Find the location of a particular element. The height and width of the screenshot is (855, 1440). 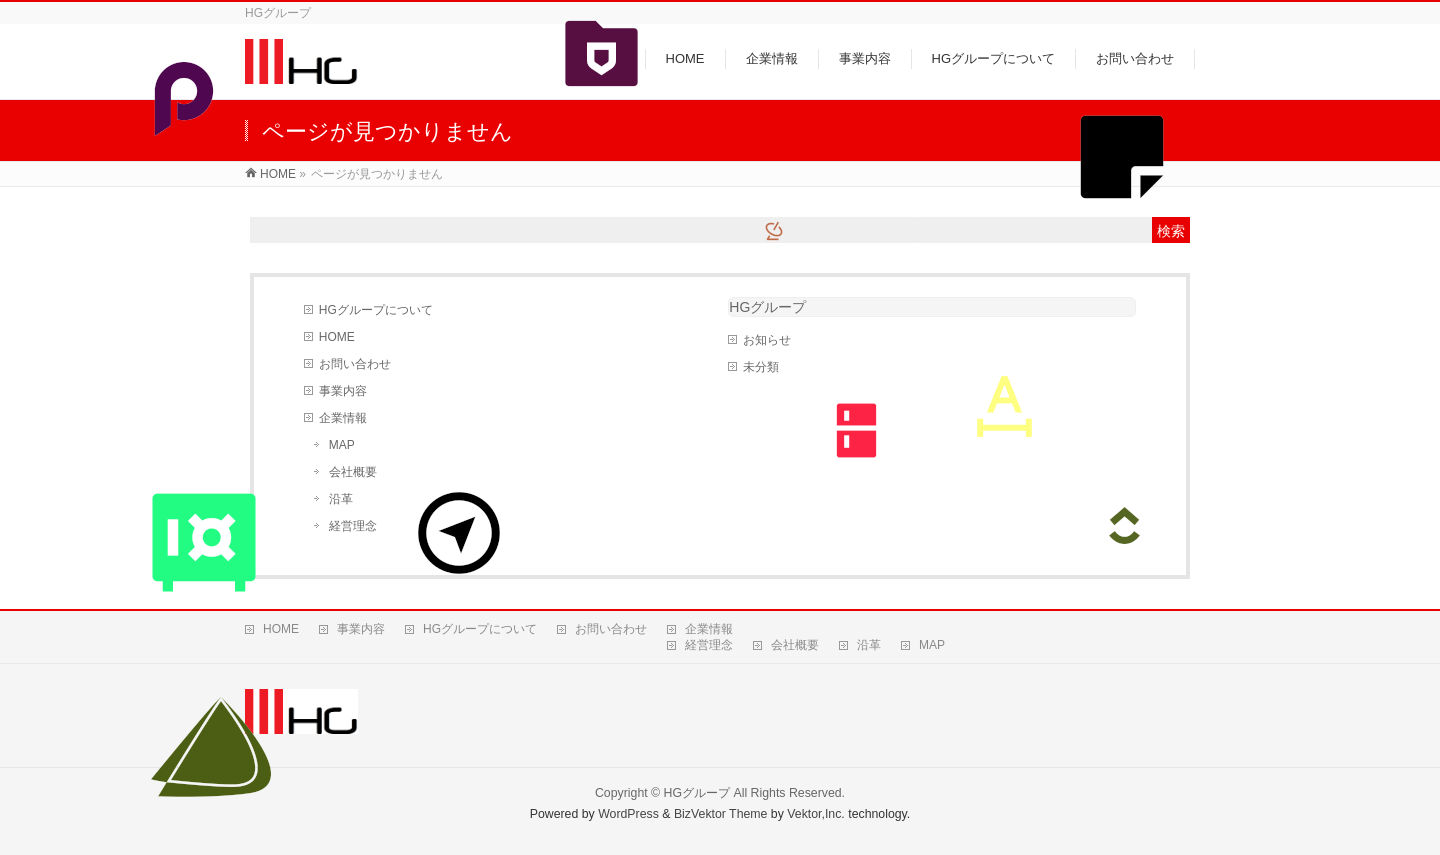

explore or discover nearby places is located at coordinates (459, 533).